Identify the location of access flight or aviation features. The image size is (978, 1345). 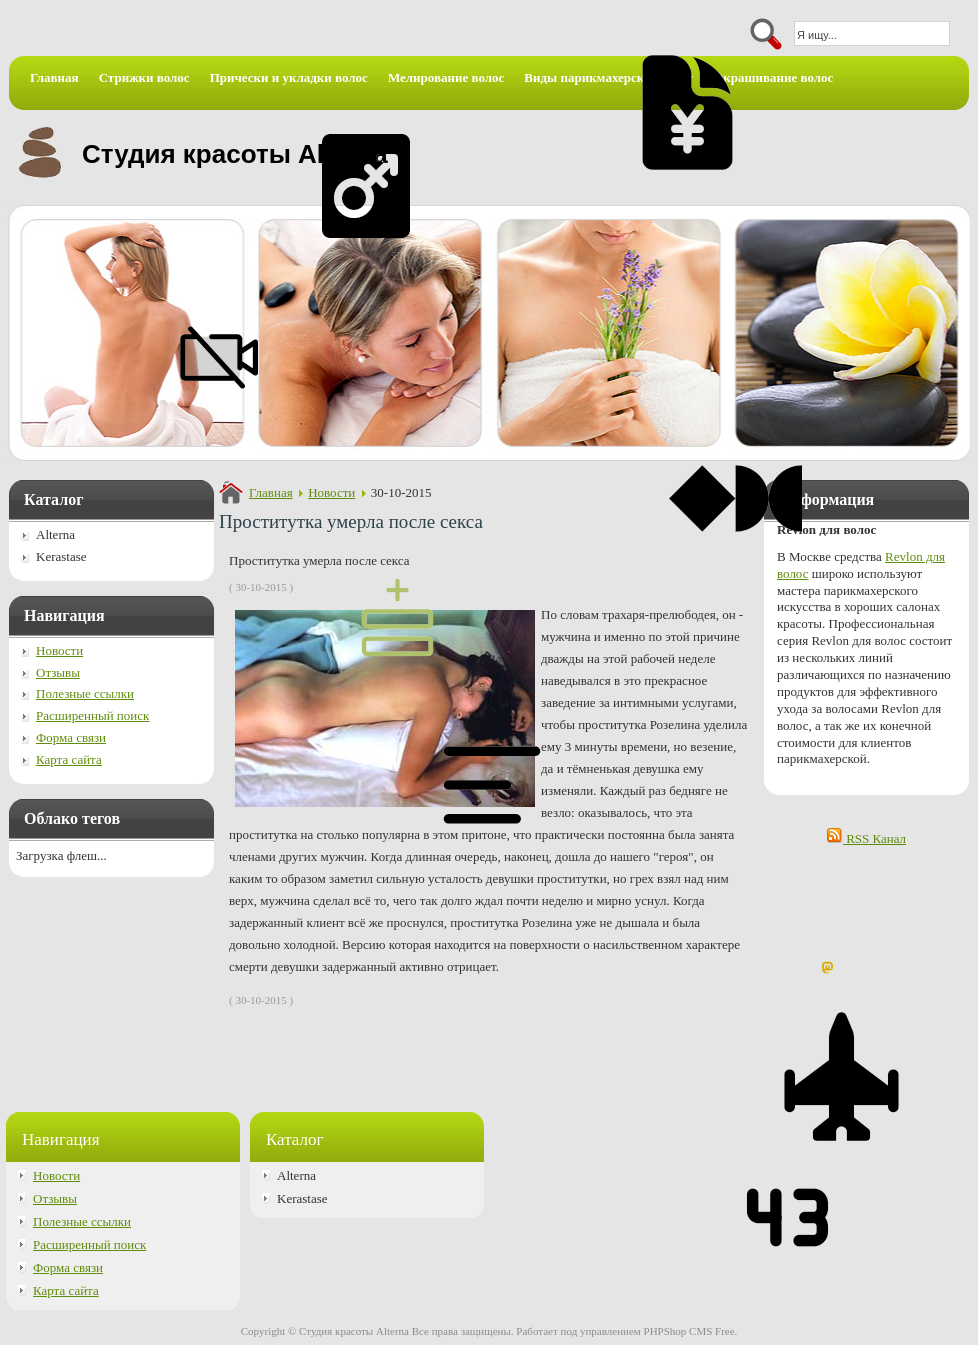
(841, 1076).